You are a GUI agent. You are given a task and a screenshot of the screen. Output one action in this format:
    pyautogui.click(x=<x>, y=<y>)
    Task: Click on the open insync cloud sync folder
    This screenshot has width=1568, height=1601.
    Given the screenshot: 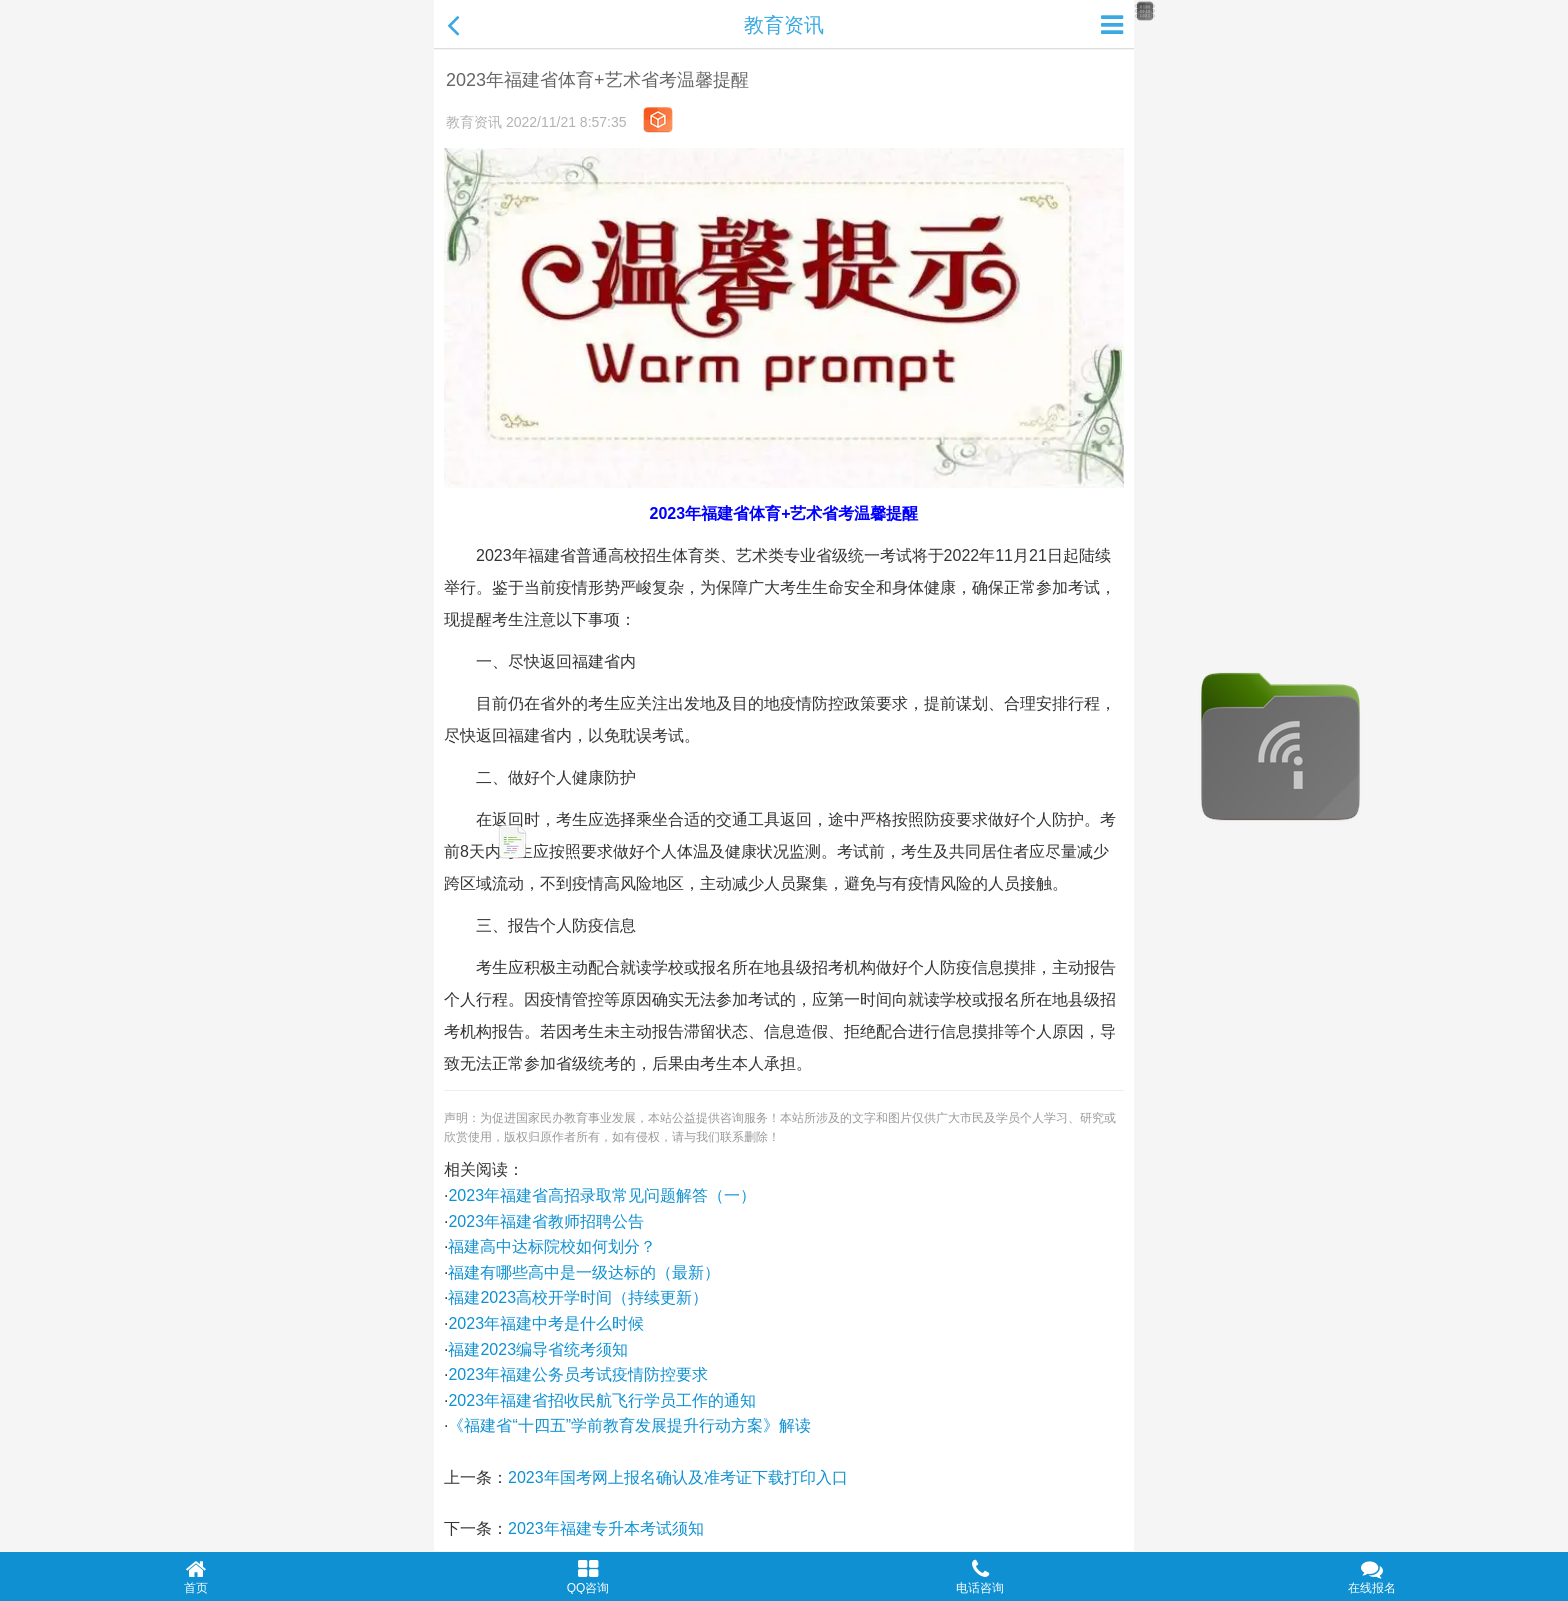 What is the action you would take?
    pyautogui.click(x=1280, y=746)
    